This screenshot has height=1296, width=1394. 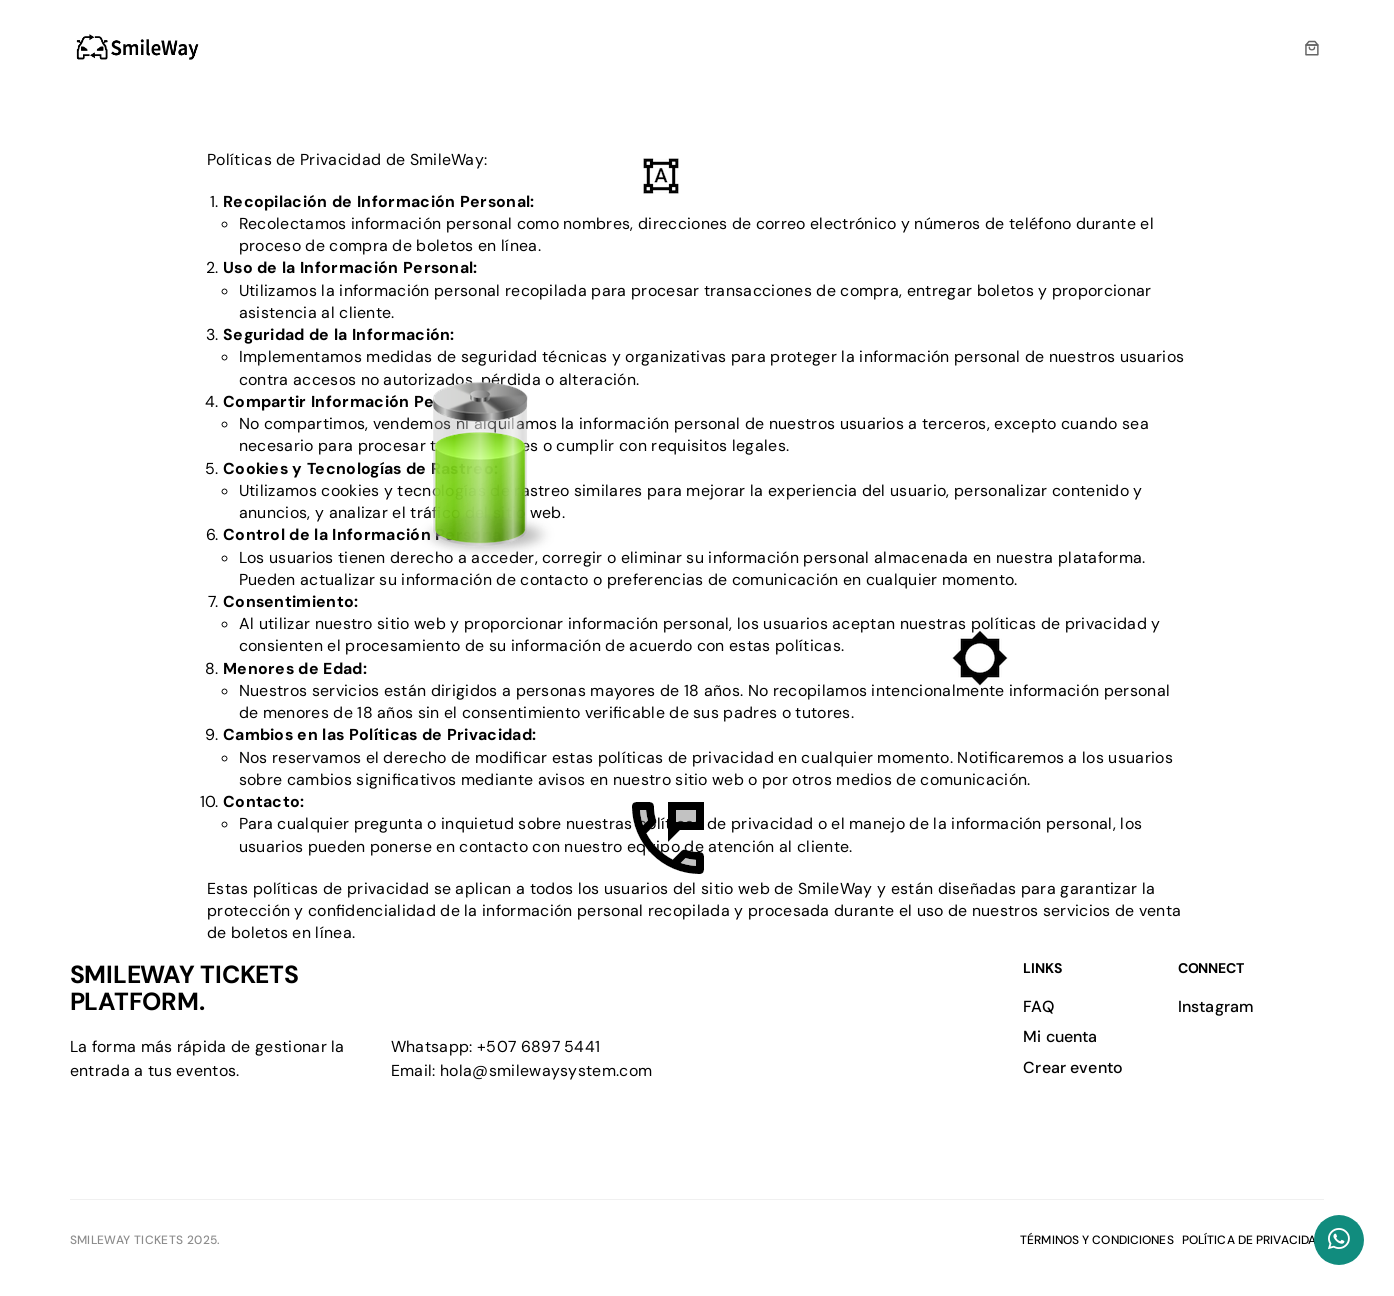 I want to click on view current battery level, so click(x=480, y=463).